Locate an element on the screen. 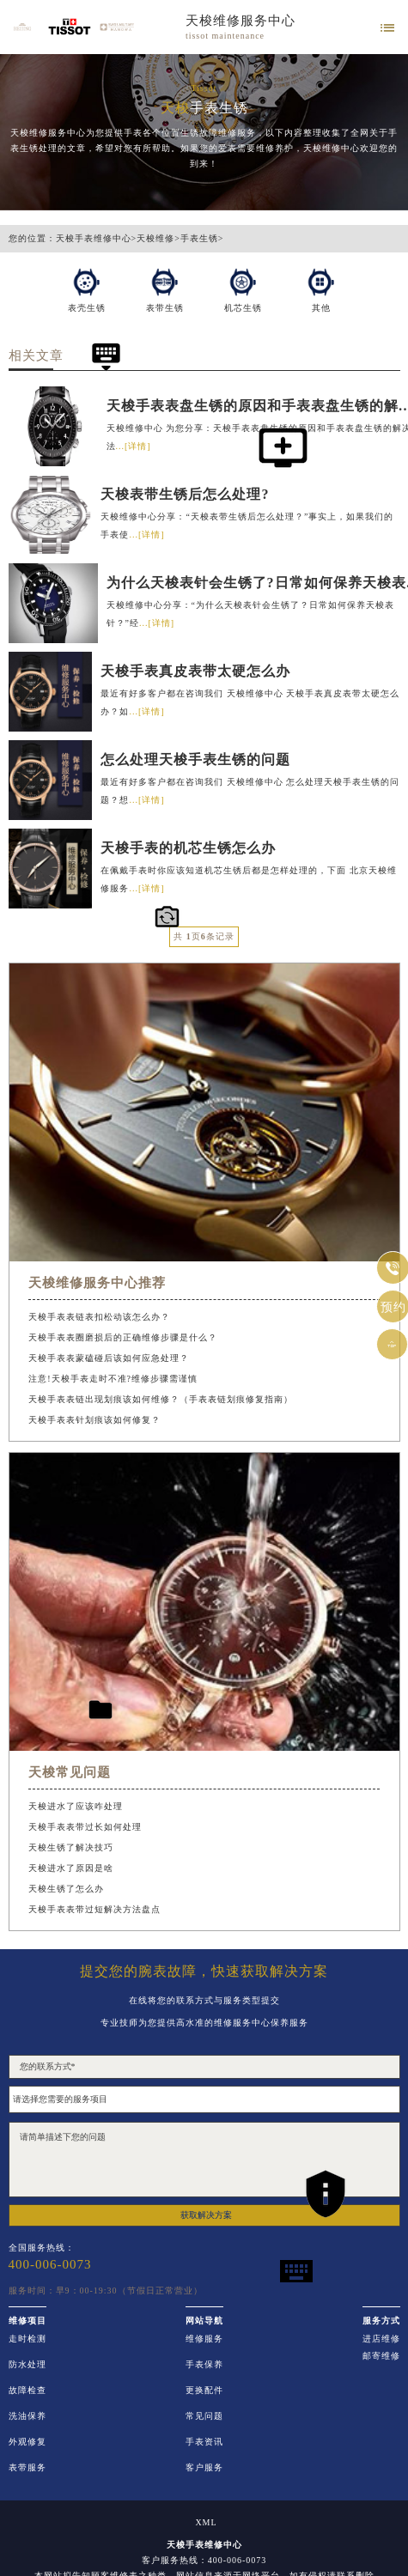 The width and height of the screenshot is (408, 2576). hide the on-screen keyboard is located at coordinates (106, 355).